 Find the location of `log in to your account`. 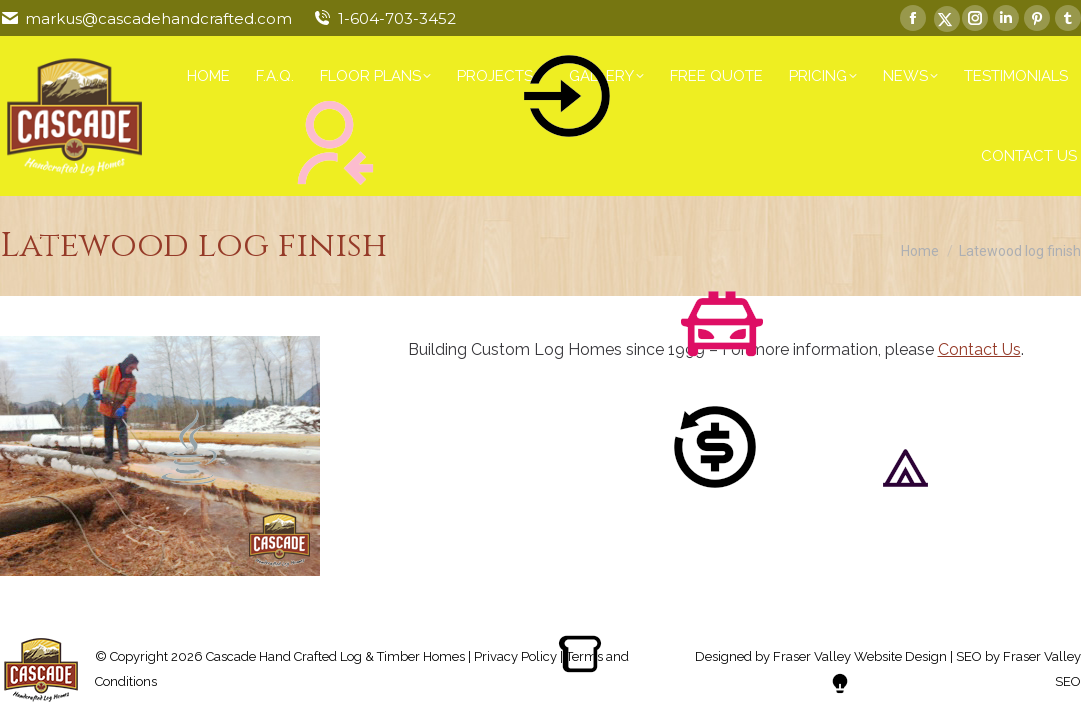

log in to your account is located at coordinates (569, 96).